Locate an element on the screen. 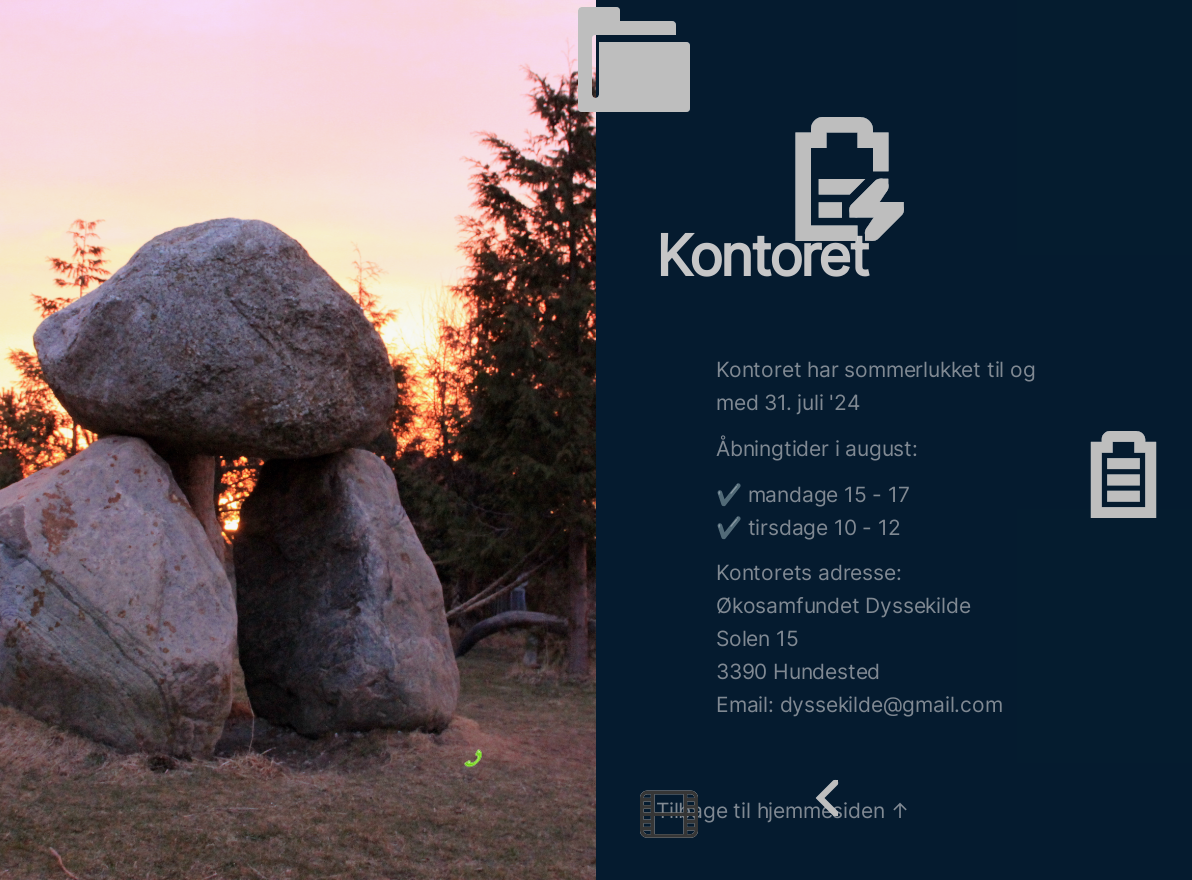 This screenshot has width=1192, height=880. go back to the previous screen is located at coordinates (826, 798).